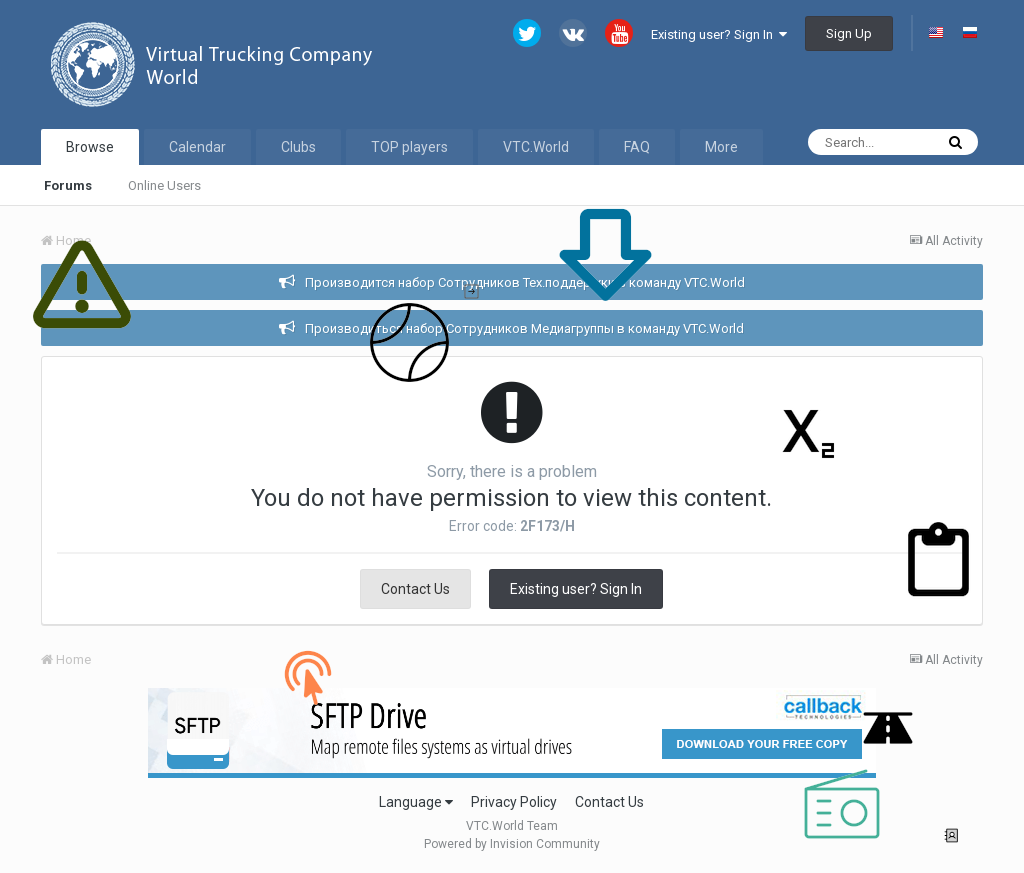  Describe the element at coordinates (938, 562) in the screenshot. I see `paste content from clipboard` at that location.